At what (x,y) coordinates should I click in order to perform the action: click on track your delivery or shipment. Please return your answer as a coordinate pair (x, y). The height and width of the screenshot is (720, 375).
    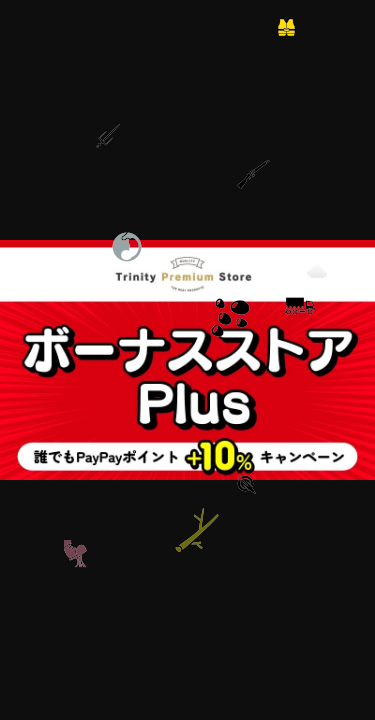
    Looking at the image, I should click on (300, 306).